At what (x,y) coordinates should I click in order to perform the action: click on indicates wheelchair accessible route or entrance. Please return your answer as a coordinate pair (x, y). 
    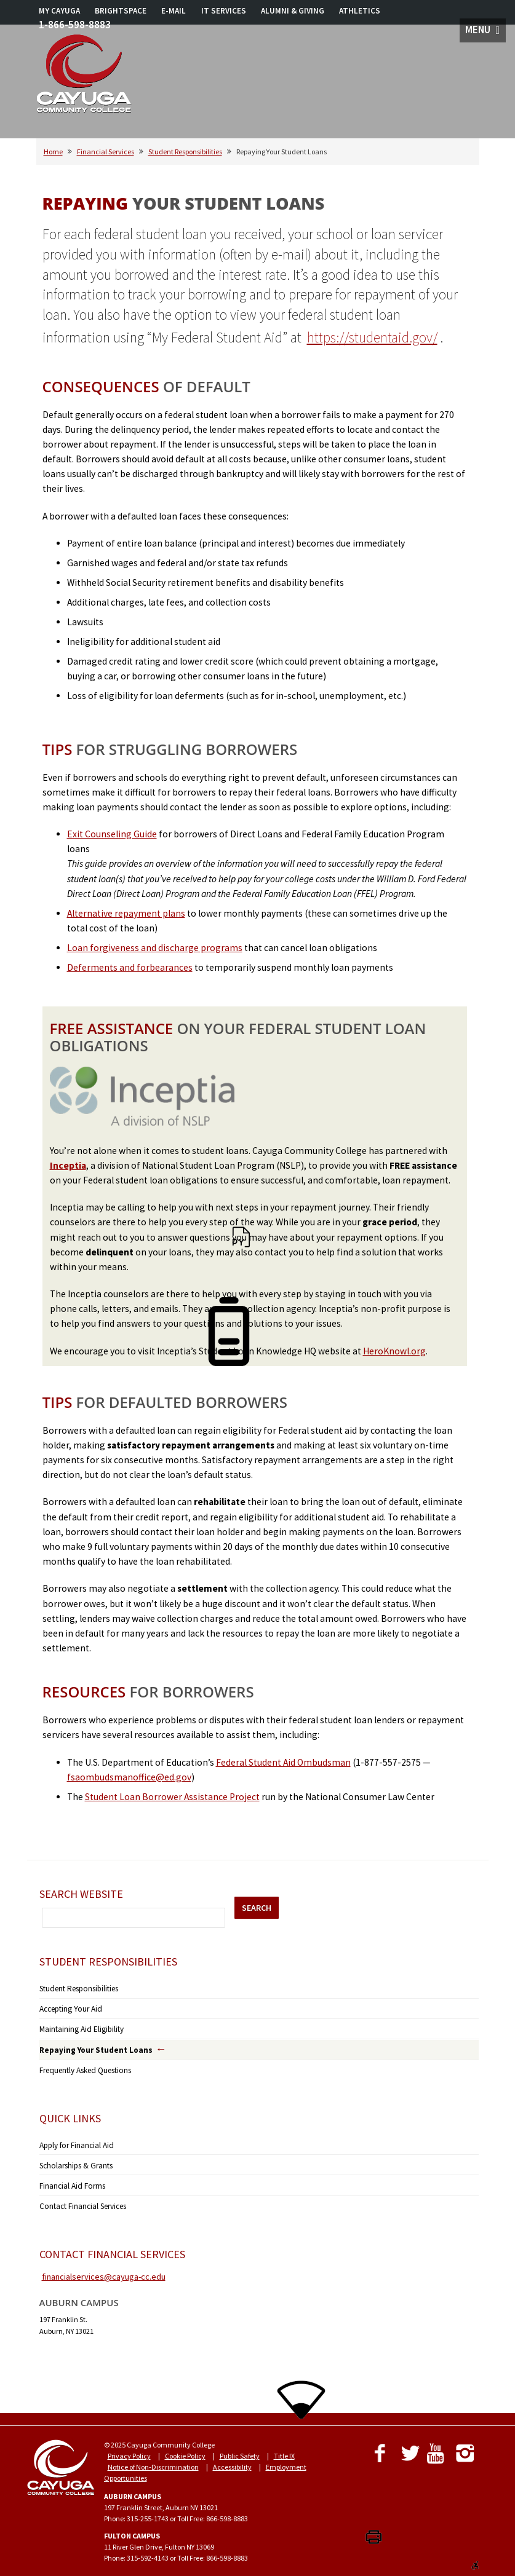
    Looking at the image, I should click on (474, 2565).